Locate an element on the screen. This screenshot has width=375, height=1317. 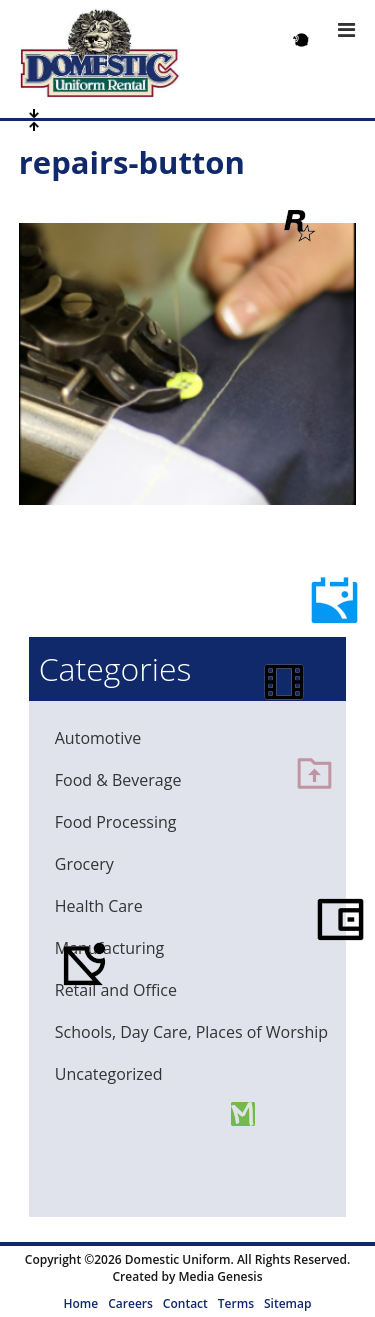
collapse content vertically is located at coordinates (34, 120).